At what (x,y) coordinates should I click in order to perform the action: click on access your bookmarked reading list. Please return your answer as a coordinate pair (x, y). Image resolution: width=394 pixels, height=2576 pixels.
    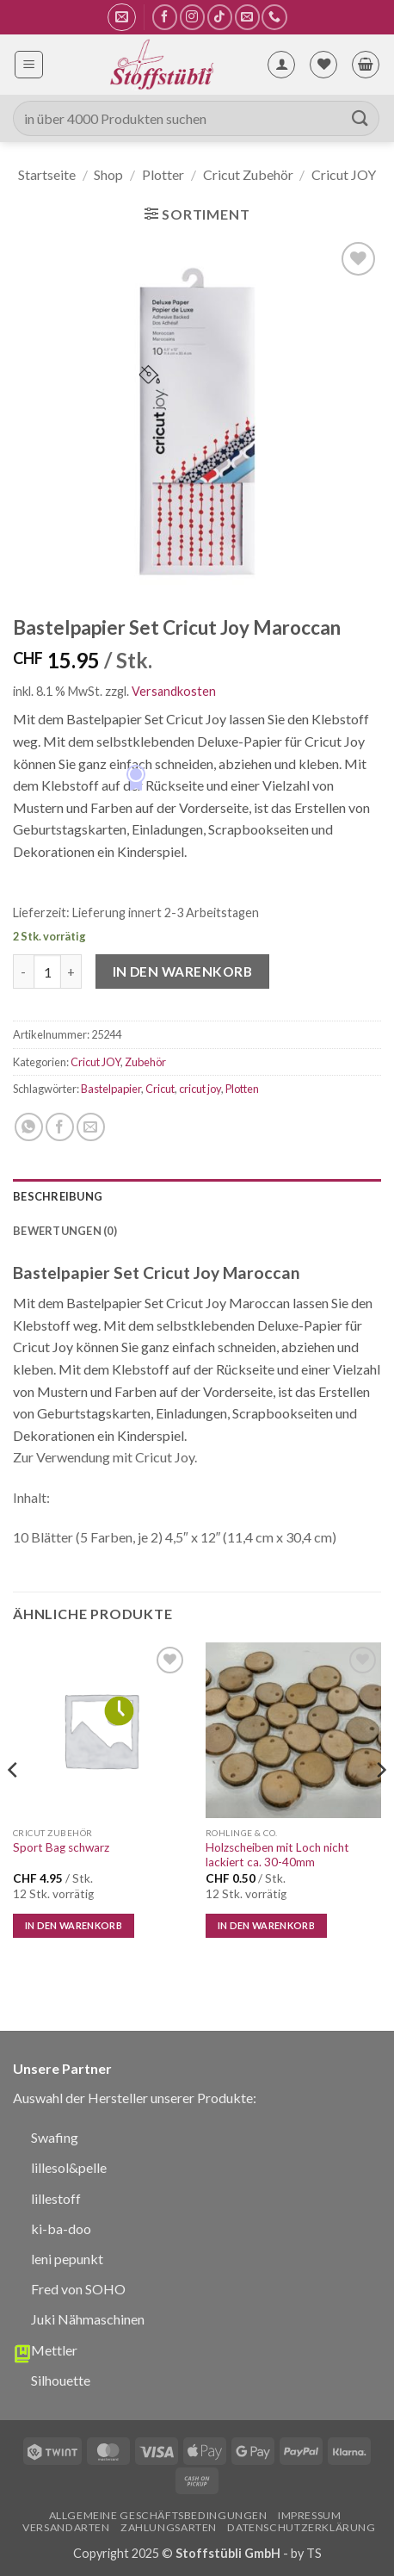
    Looking at the image, I should click on (22, 2354).